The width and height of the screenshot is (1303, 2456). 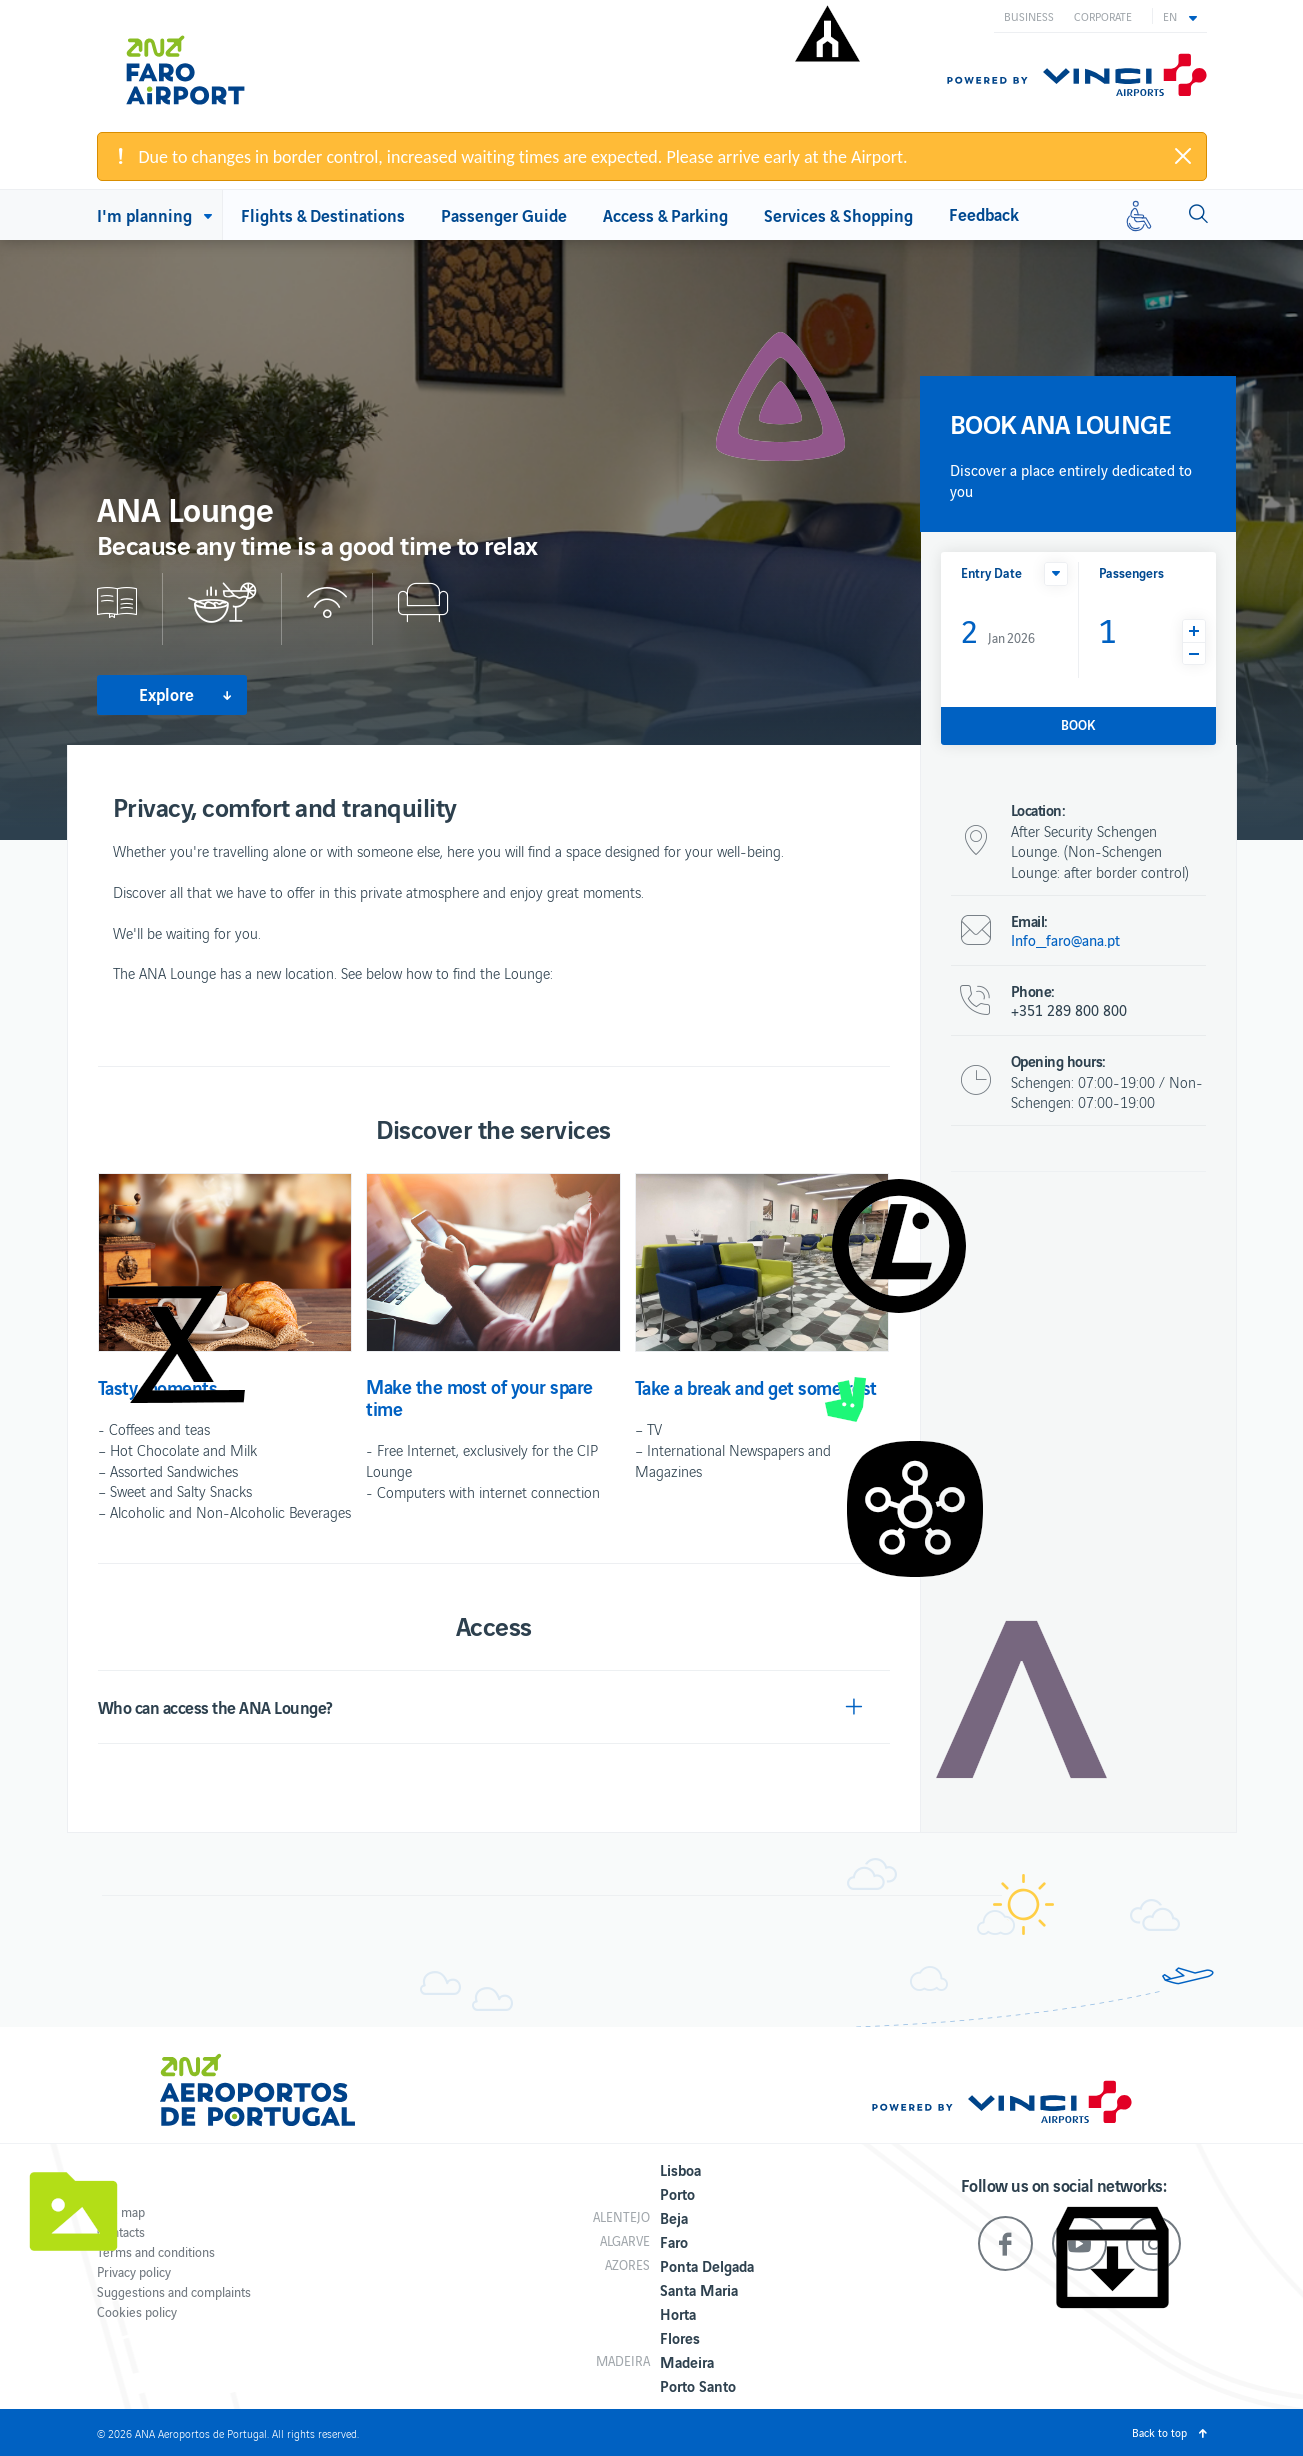 I want to click on open Jellyfin media server app, so click(x=780, y=396).